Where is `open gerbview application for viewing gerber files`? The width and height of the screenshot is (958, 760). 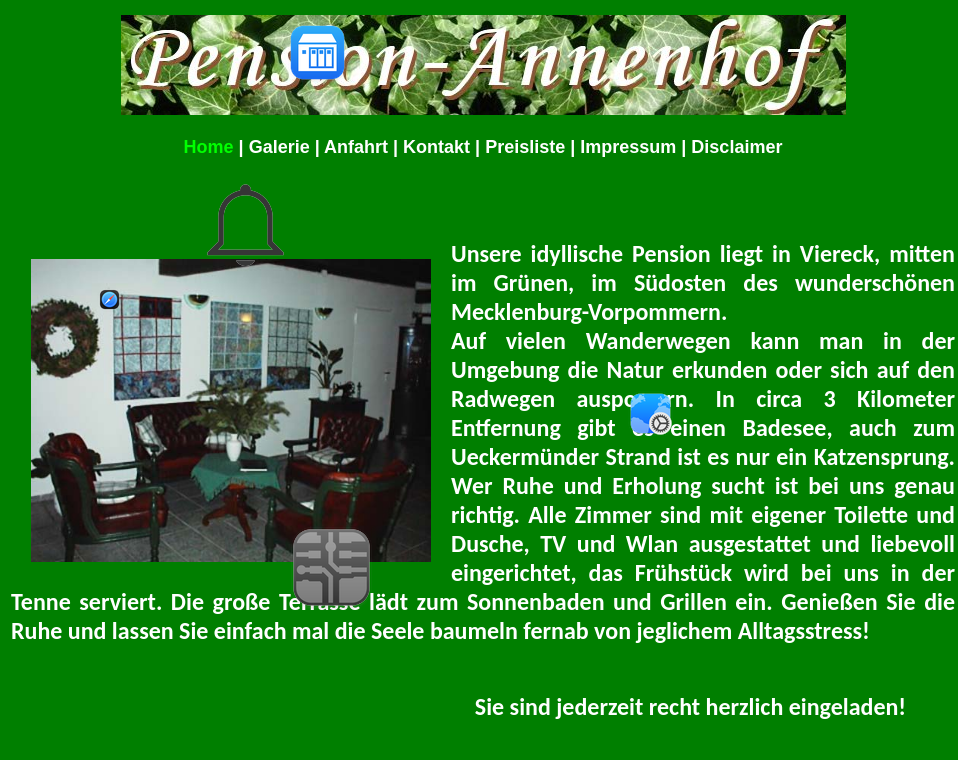 open gerbview application for viewing gerber files is located at coordinates (331, 567).